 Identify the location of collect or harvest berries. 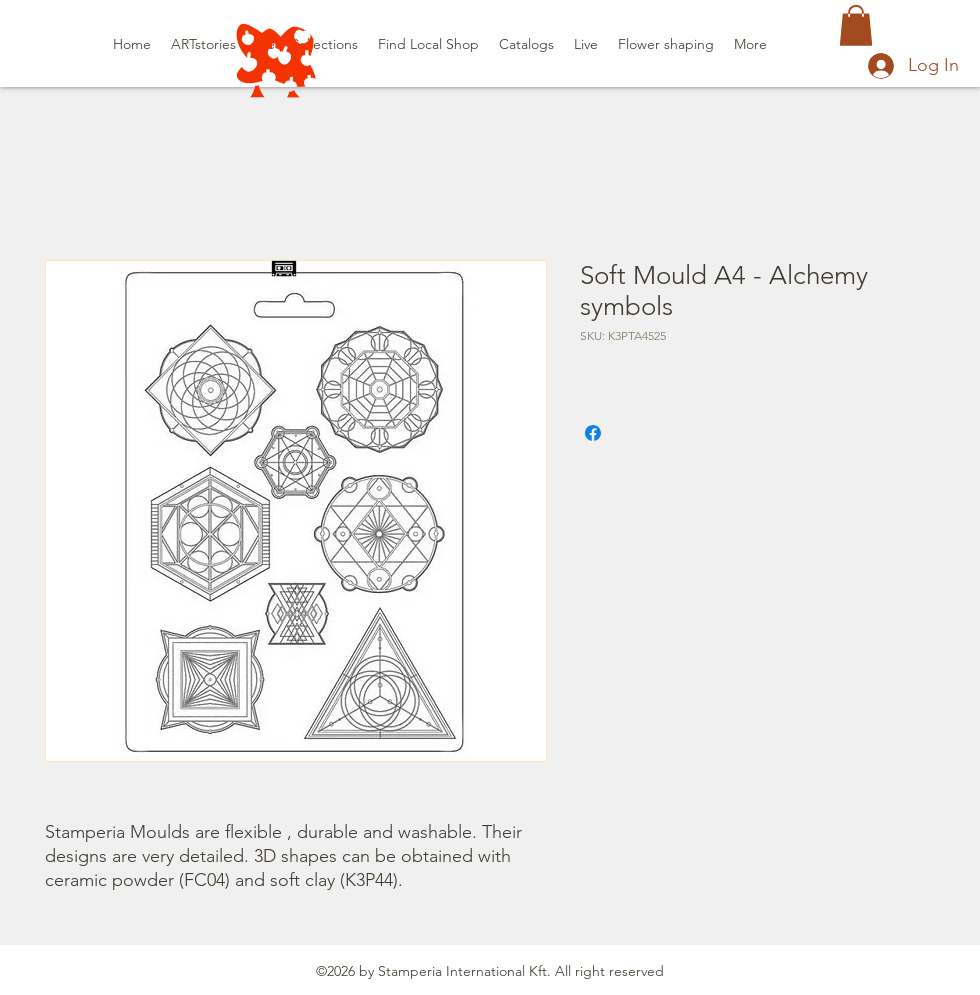
(276, 58).